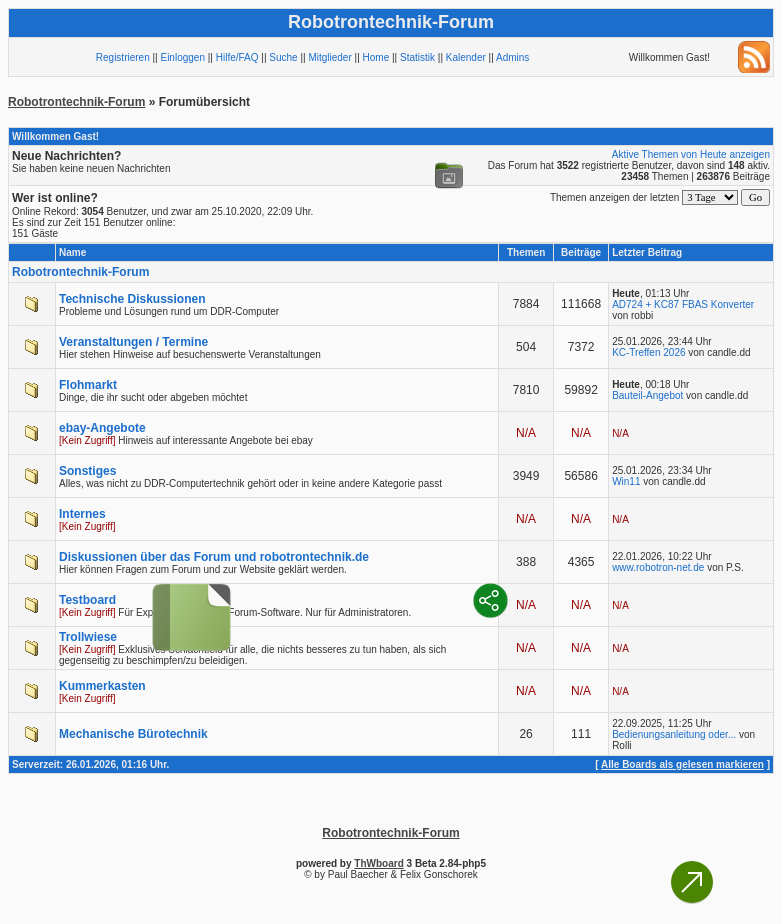 The width and height of the screenshot is (782, 924). I want to click on indicates a symbolic link or shortcut to another file, so click(692, 882).